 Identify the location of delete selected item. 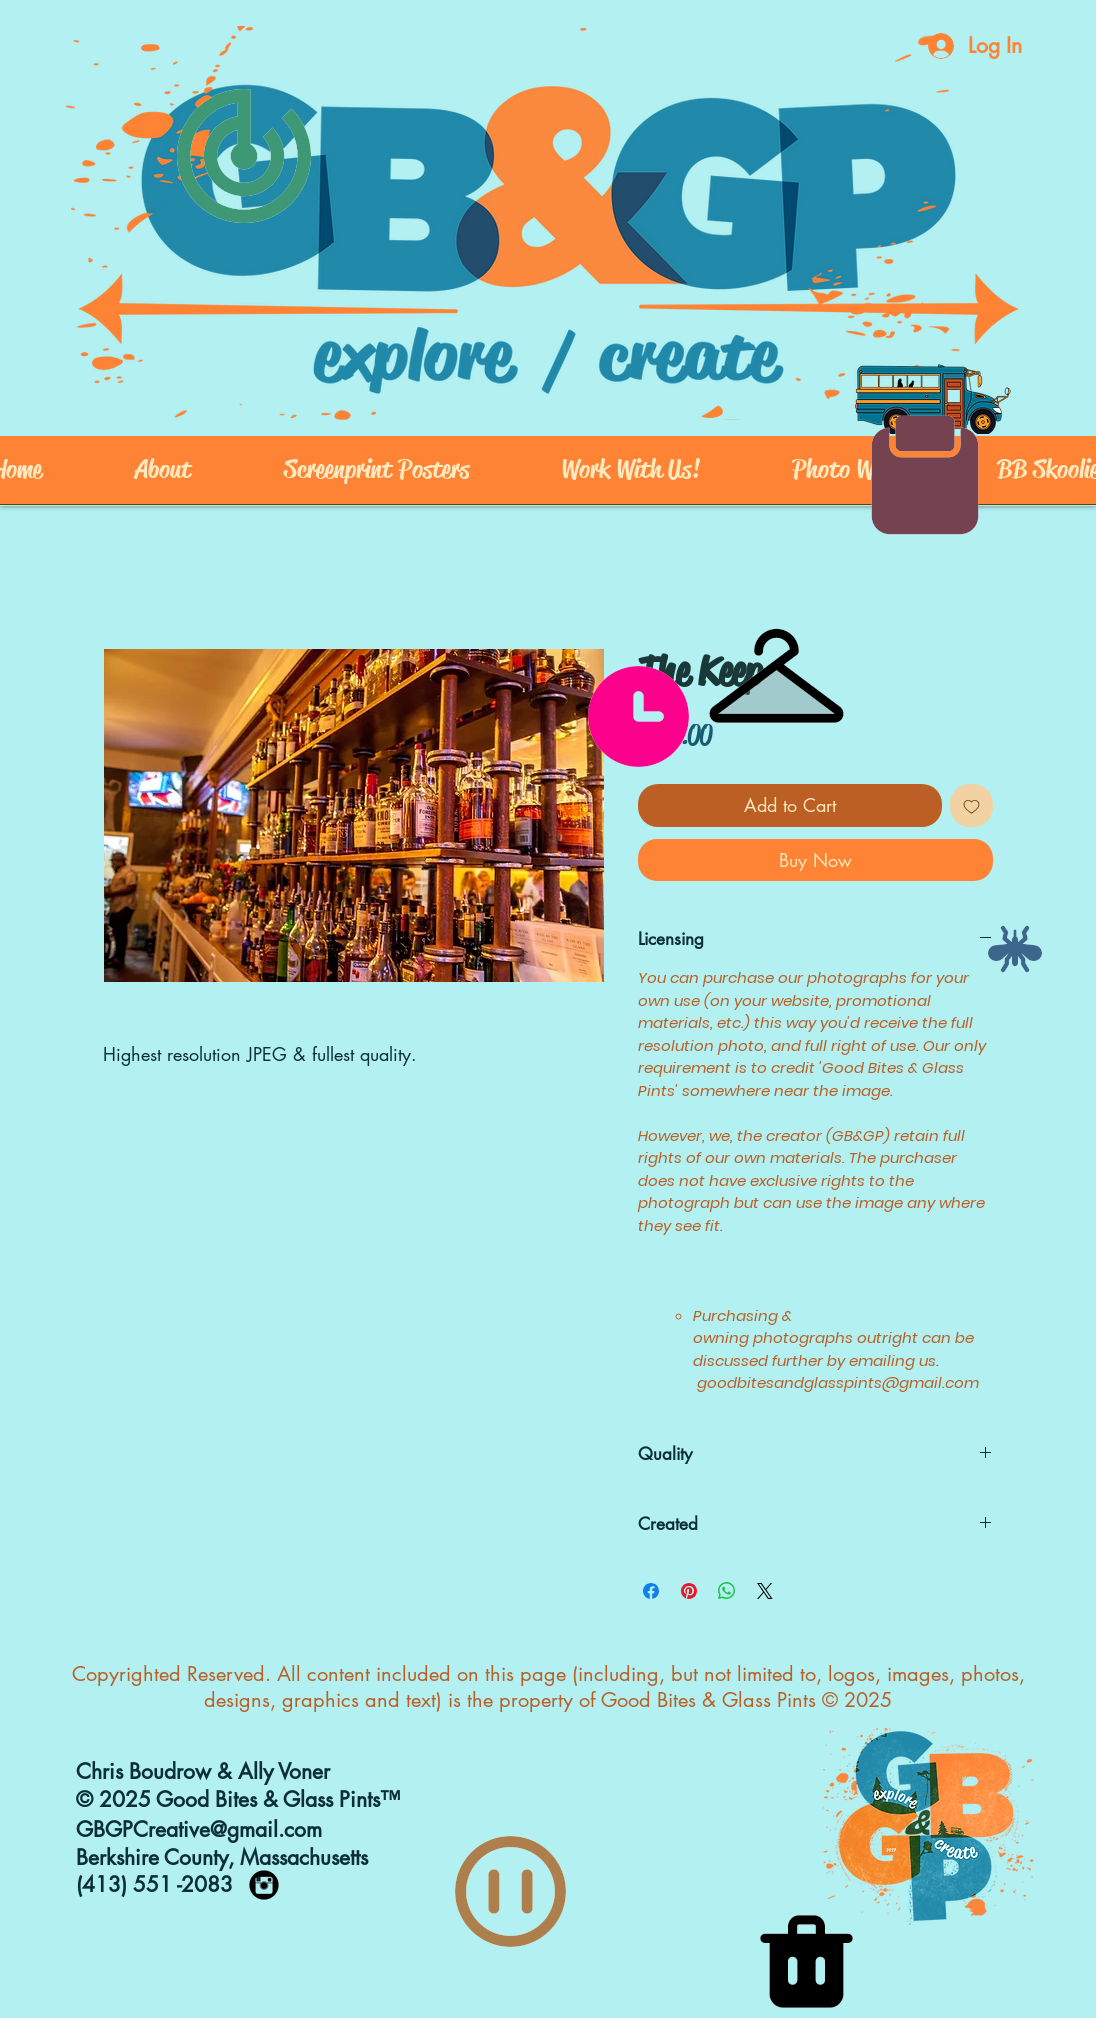
(806, 1961).